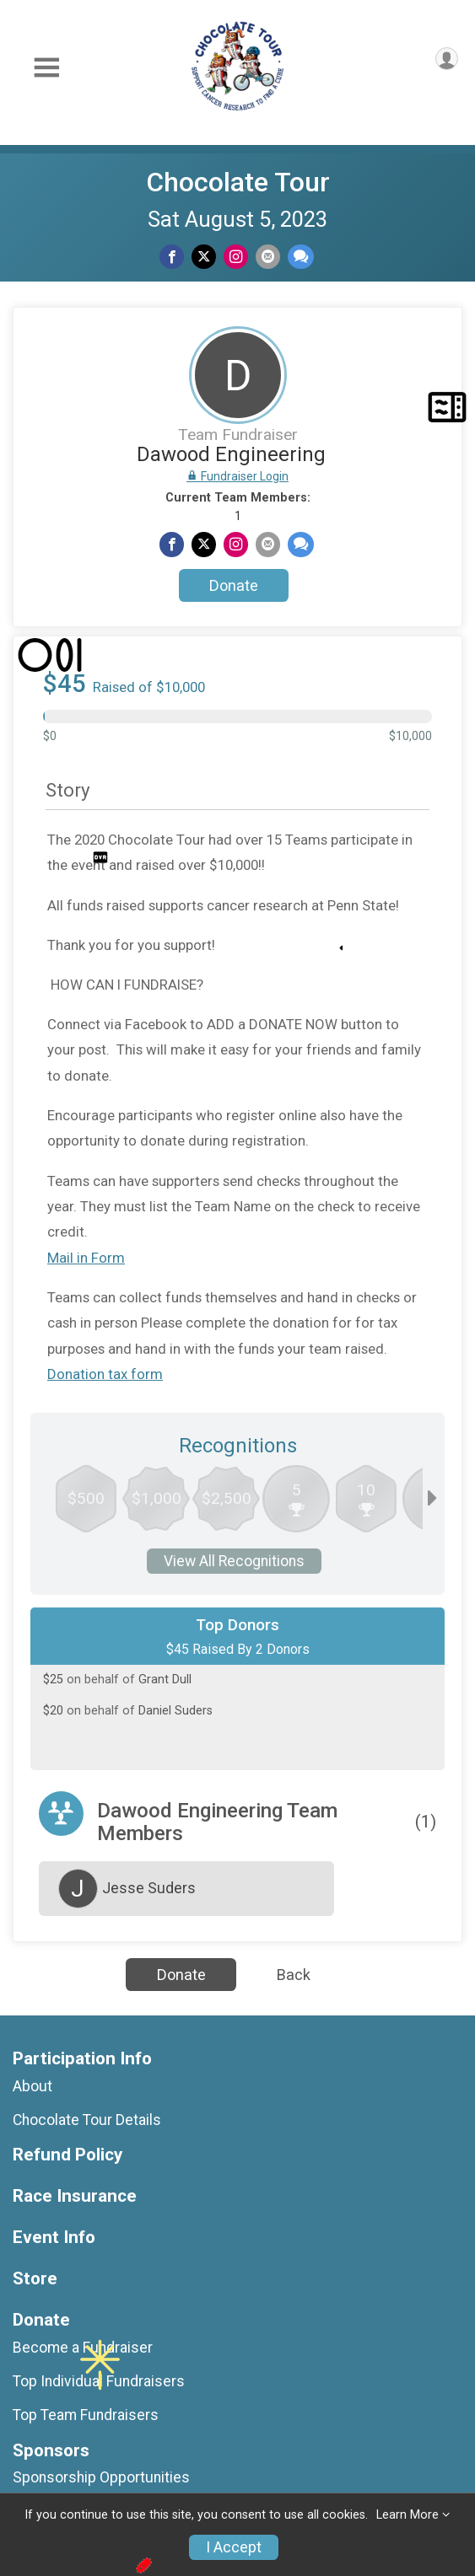  What do you see at coordinates (447, 407) in the screenshot?
I see `access microwave controls or settings` at bounding box center [447, 407].